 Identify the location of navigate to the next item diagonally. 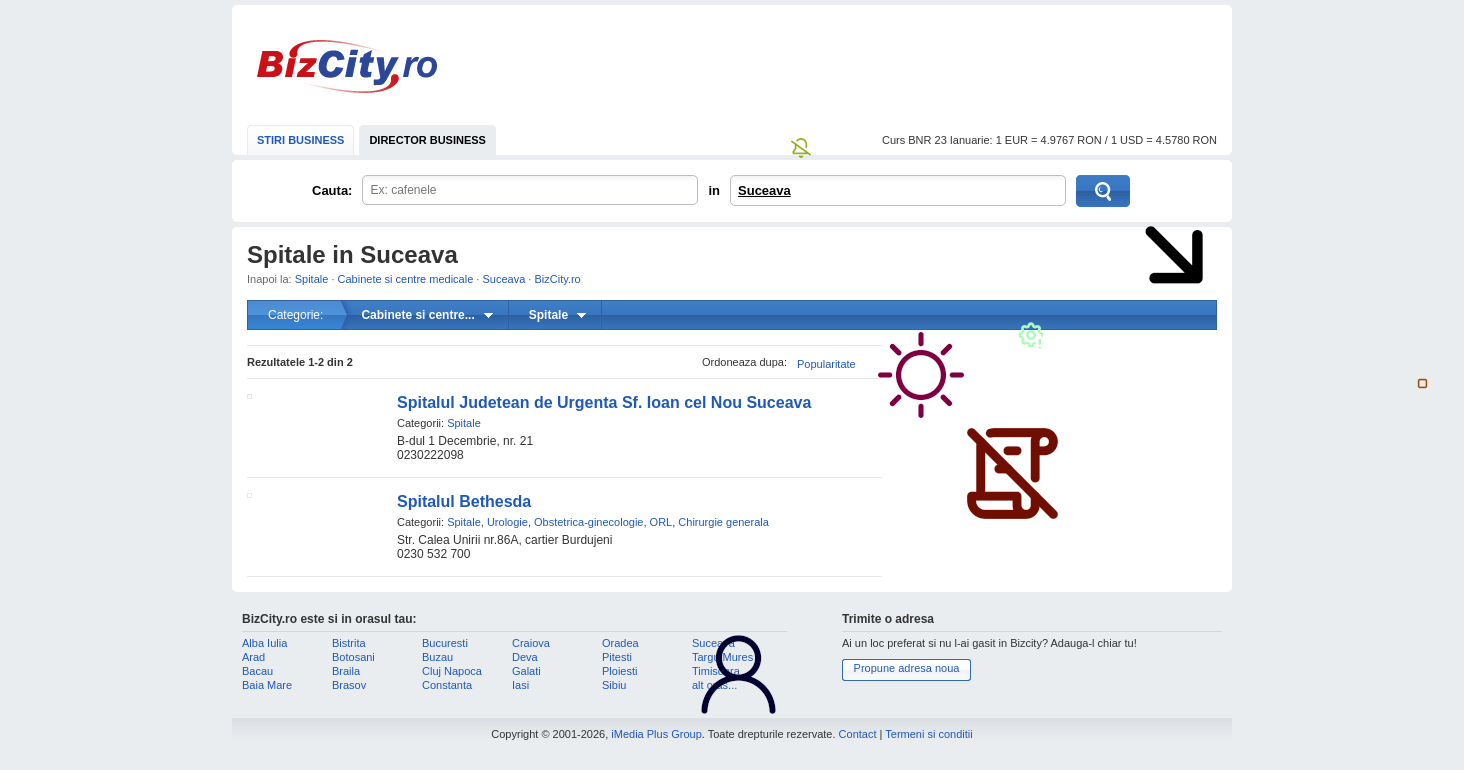
(1174, 255).